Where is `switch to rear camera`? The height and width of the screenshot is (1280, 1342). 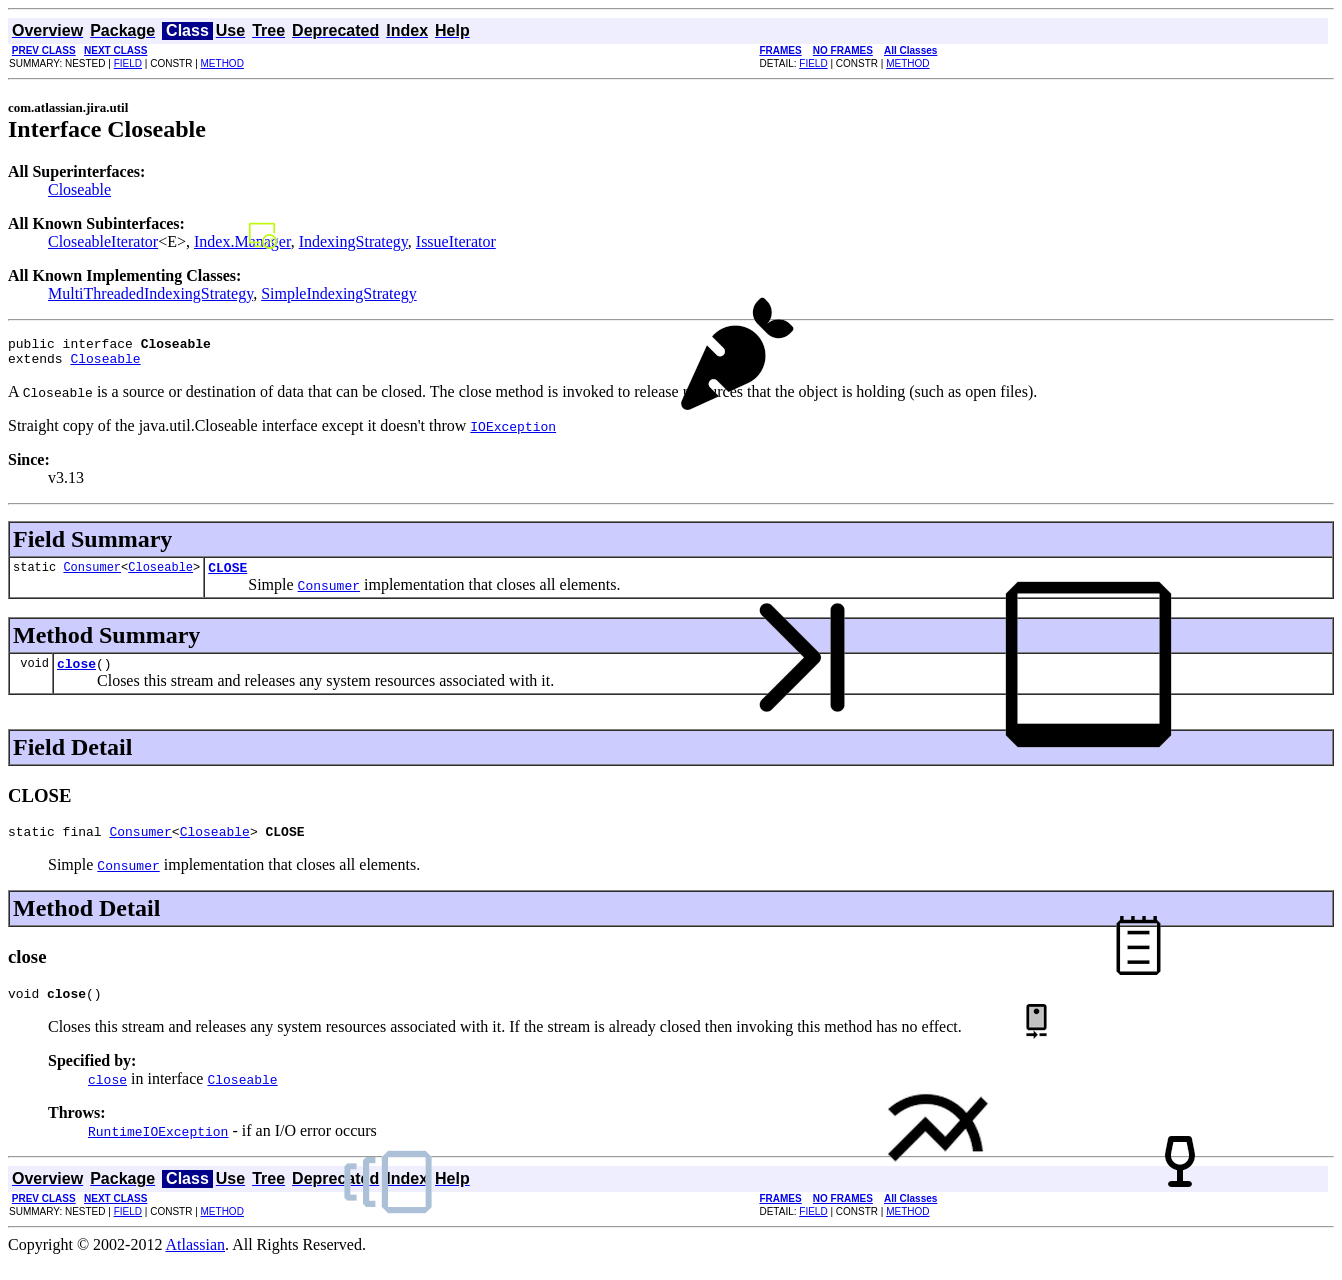
switch to rear camera is located at coordinates (1036, 1021).